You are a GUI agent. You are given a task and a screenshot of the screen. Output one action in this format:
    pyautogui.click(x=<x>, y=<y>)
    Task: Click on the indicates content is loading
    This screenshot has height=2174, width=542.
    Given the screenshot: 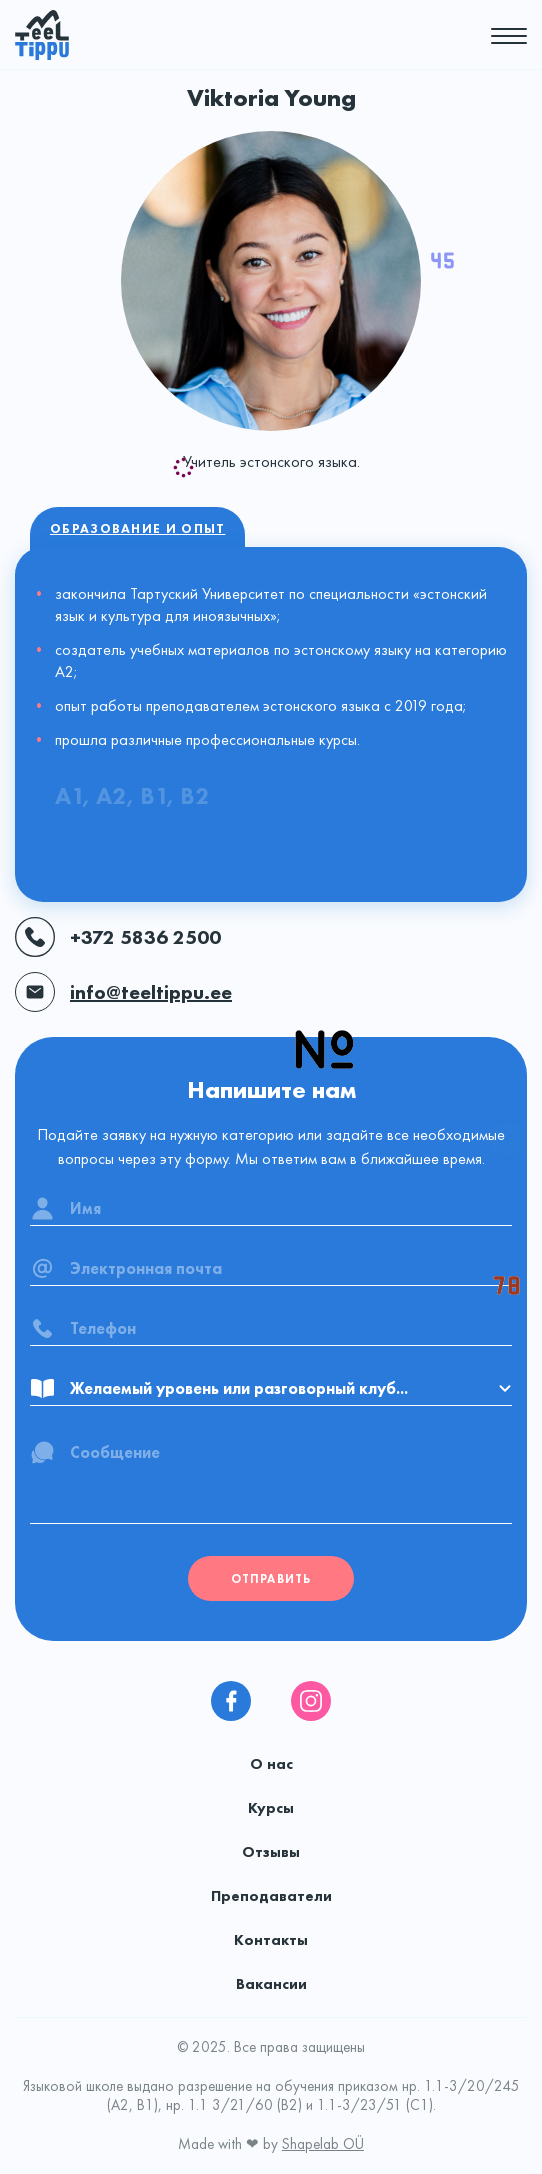 What is the action you would take?
    pyautogui.click(x=183, y=467)
    